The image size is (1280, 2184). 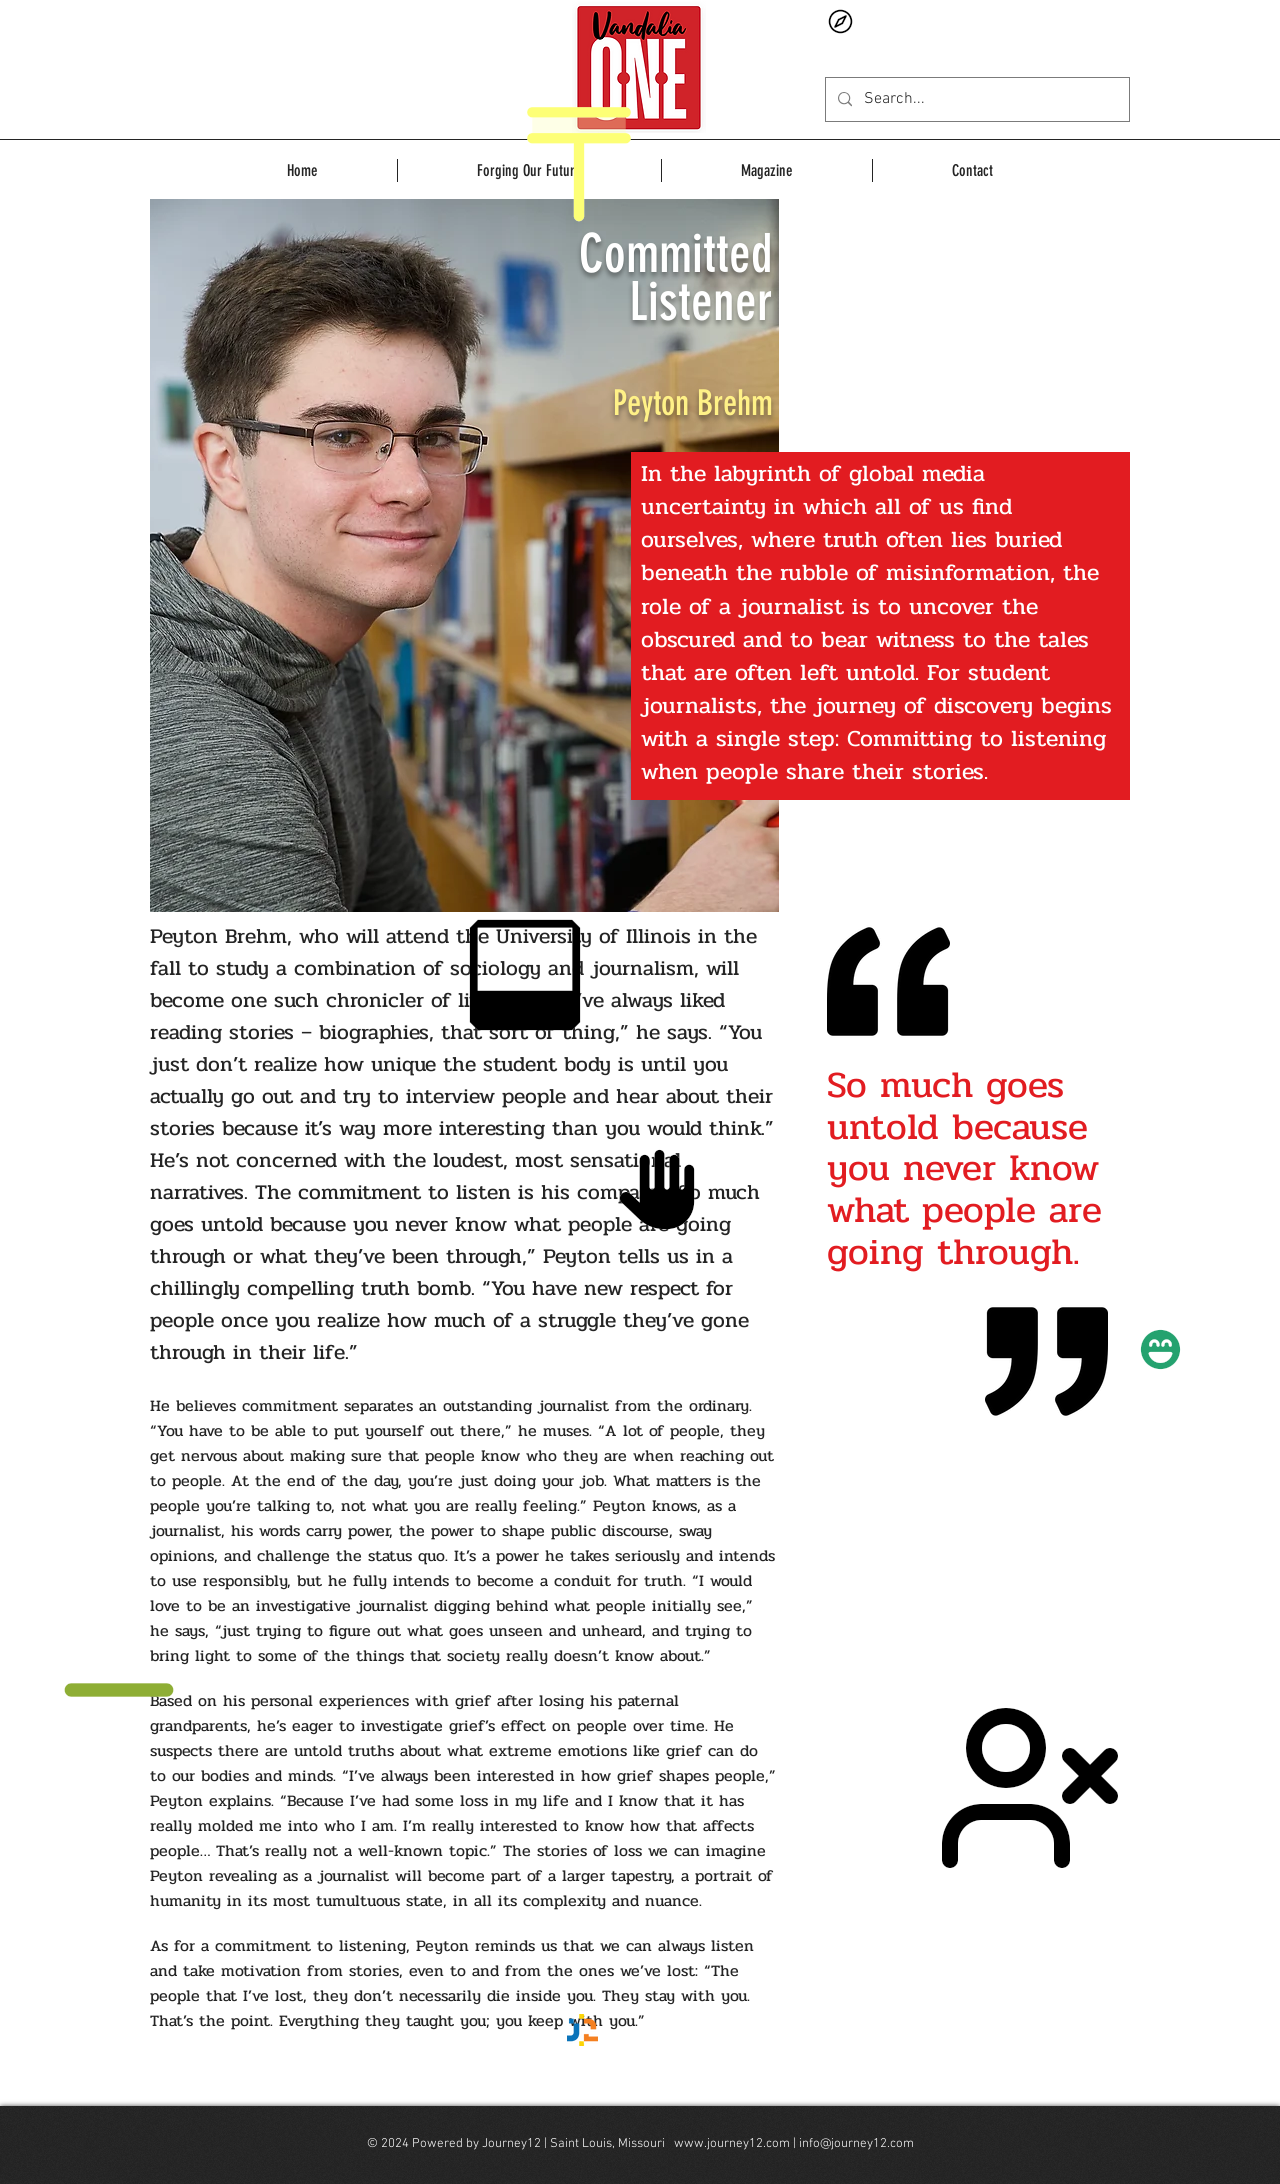 What do you see at coordinates (1030, 1788) in the screenshot?
I see `remove a user from your contacts` at bounding box center [1030, 1788].